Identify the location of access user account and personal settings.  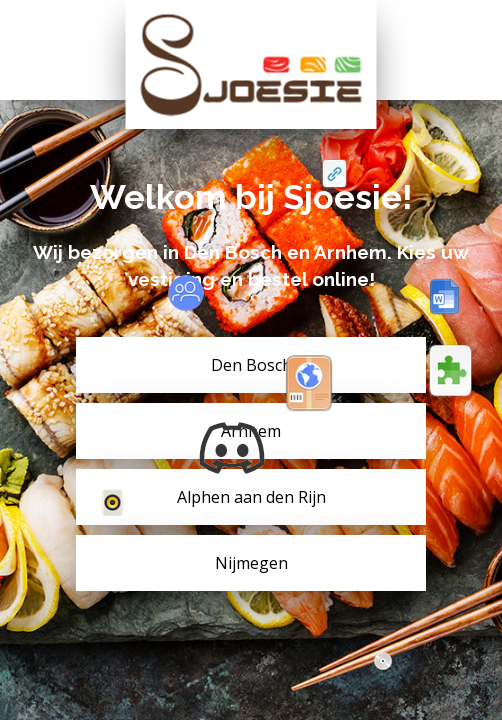
(186, 293).